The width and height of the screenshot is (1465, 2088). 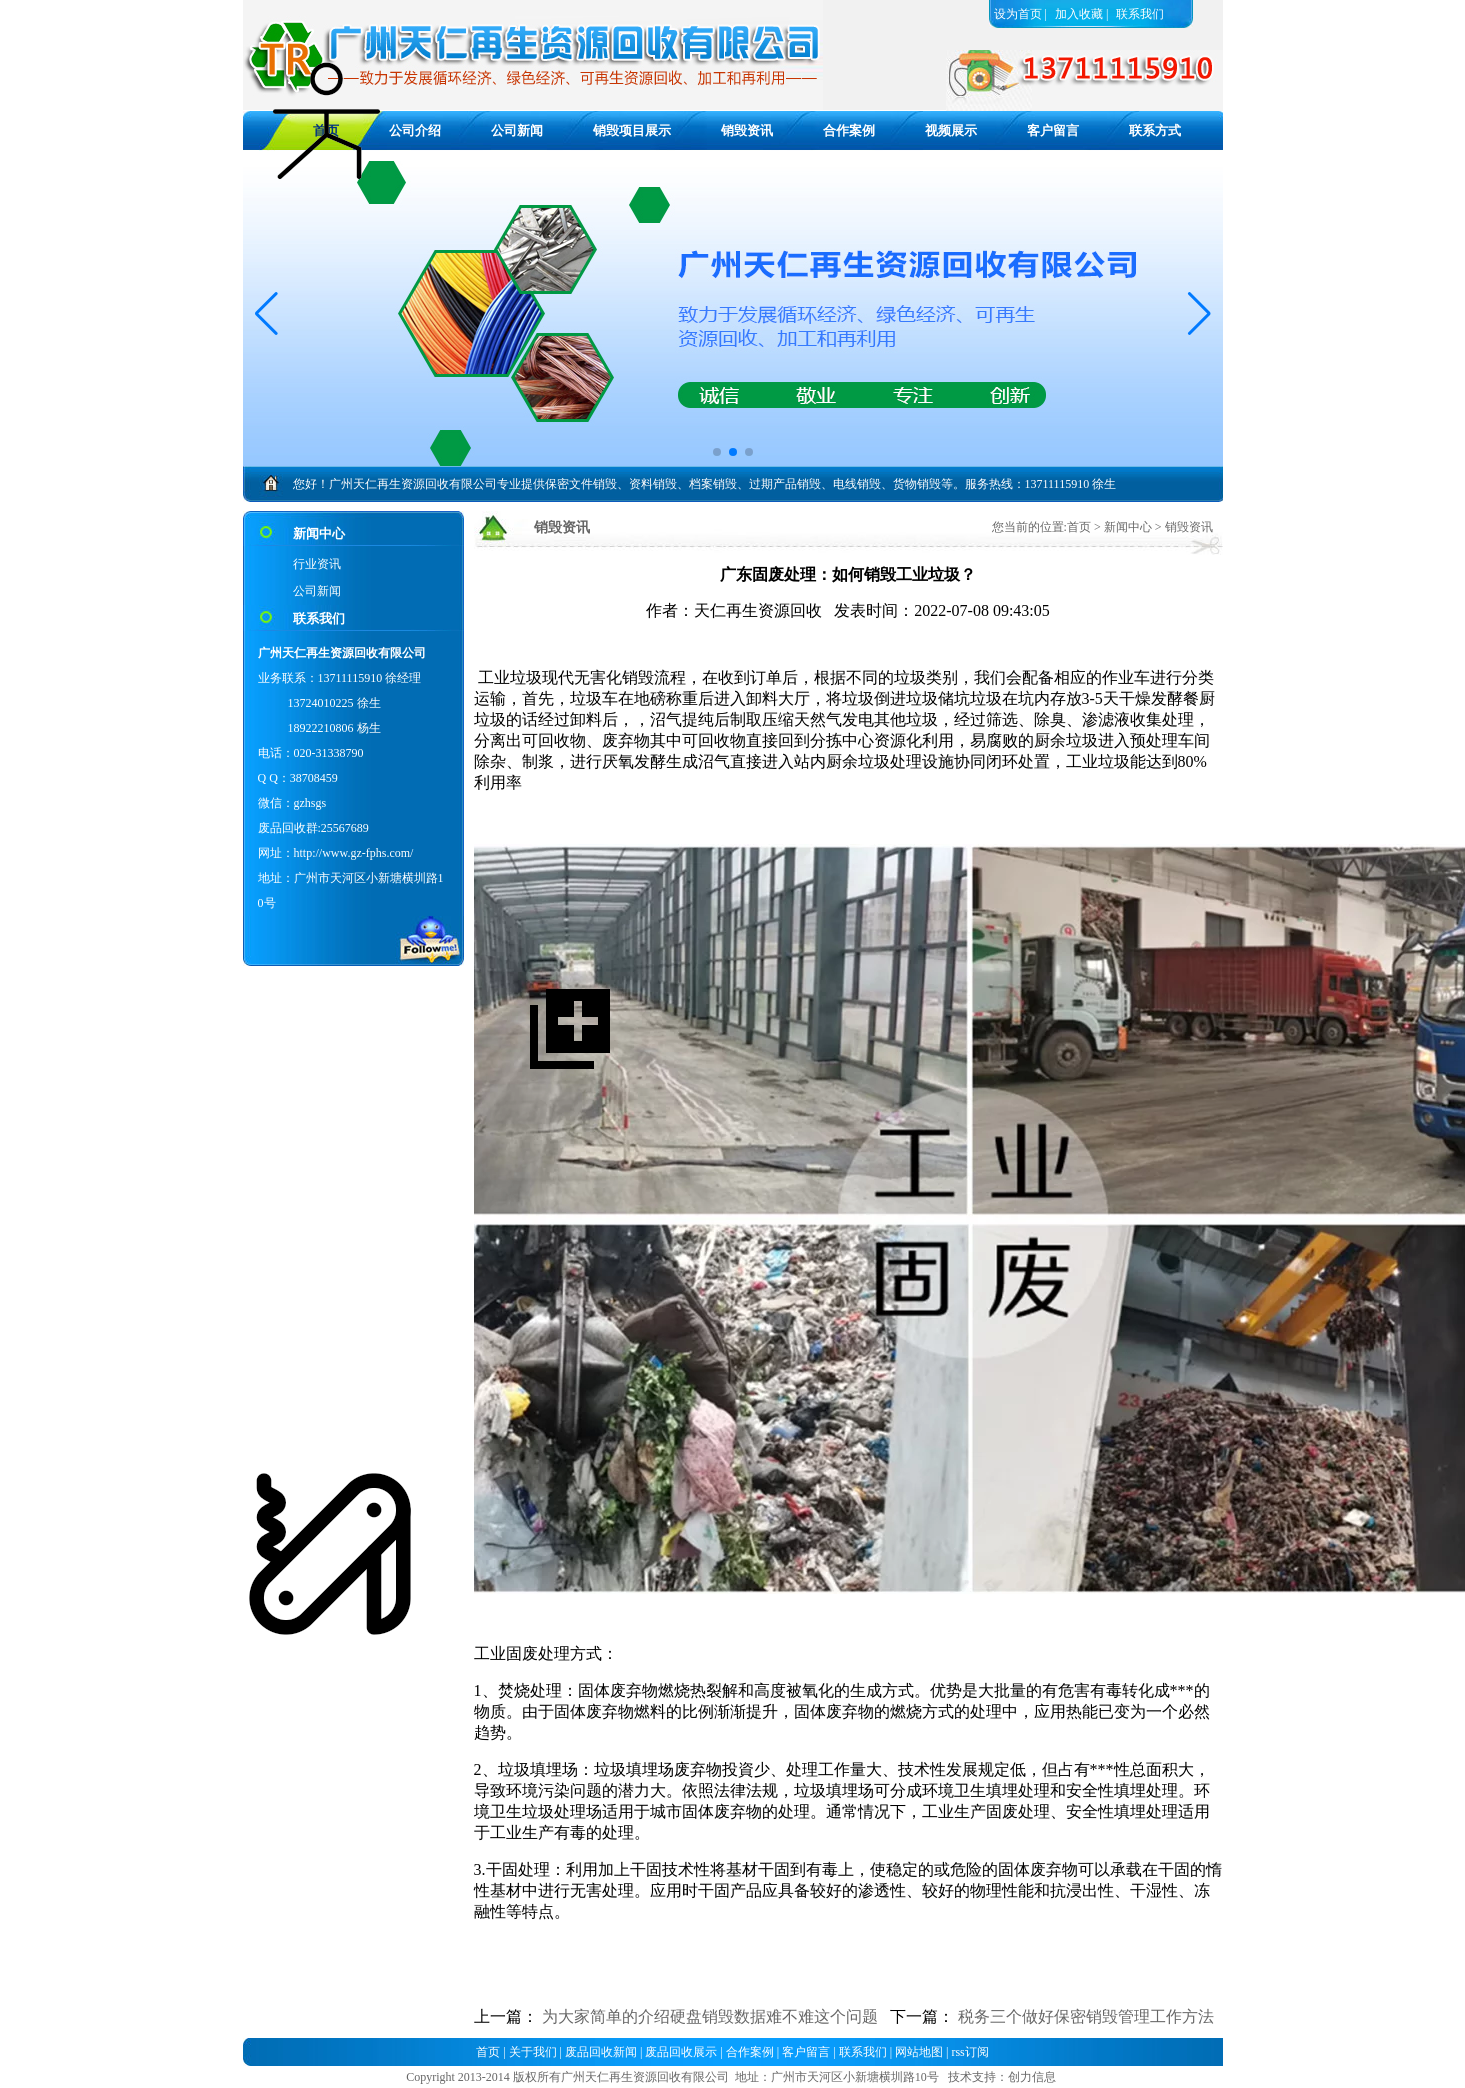 I want to click on add to queue, so click(x=570, y=1029).